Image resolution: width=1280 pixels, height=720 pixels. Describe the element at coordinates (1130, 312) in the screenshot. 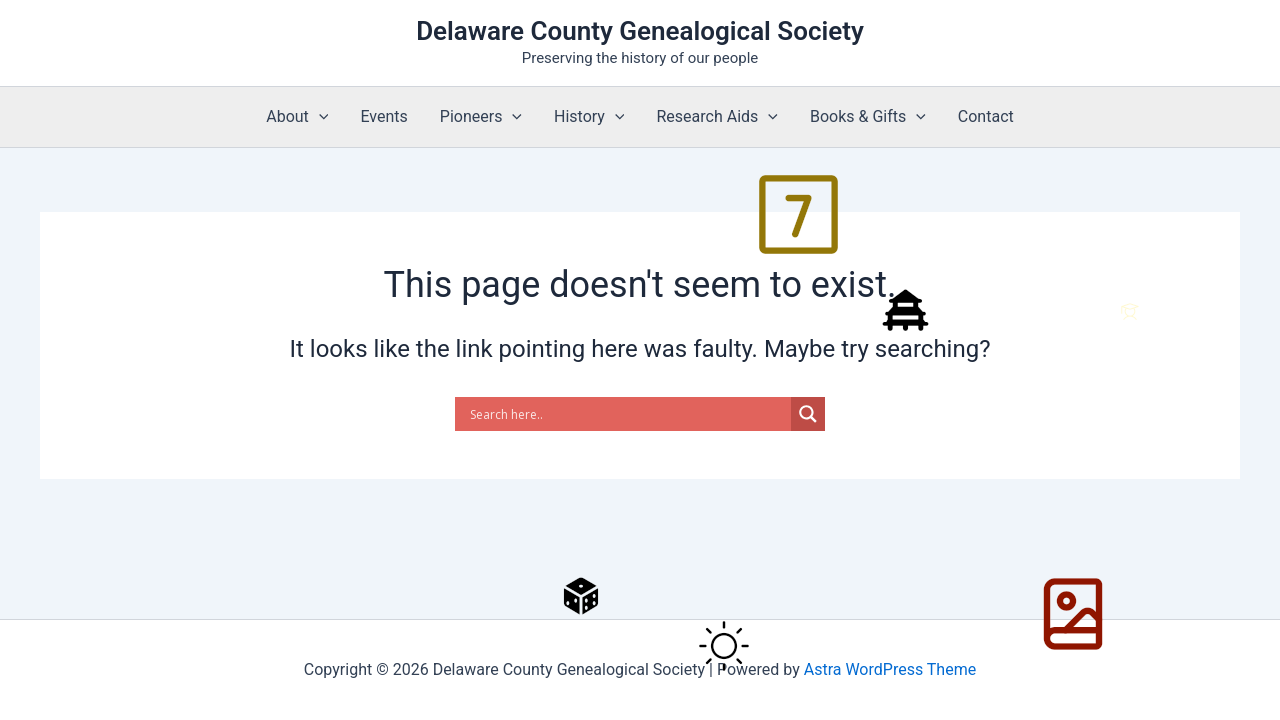

I see `view student profile or account` at that location.